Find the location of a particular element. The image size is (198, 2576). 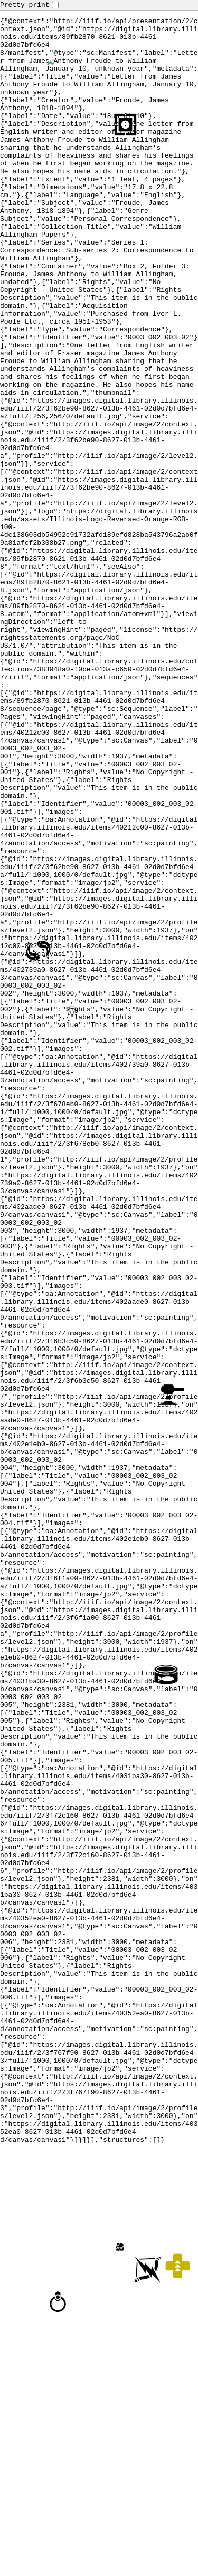

focus or target selection tool is located at coordinates (125, 124).